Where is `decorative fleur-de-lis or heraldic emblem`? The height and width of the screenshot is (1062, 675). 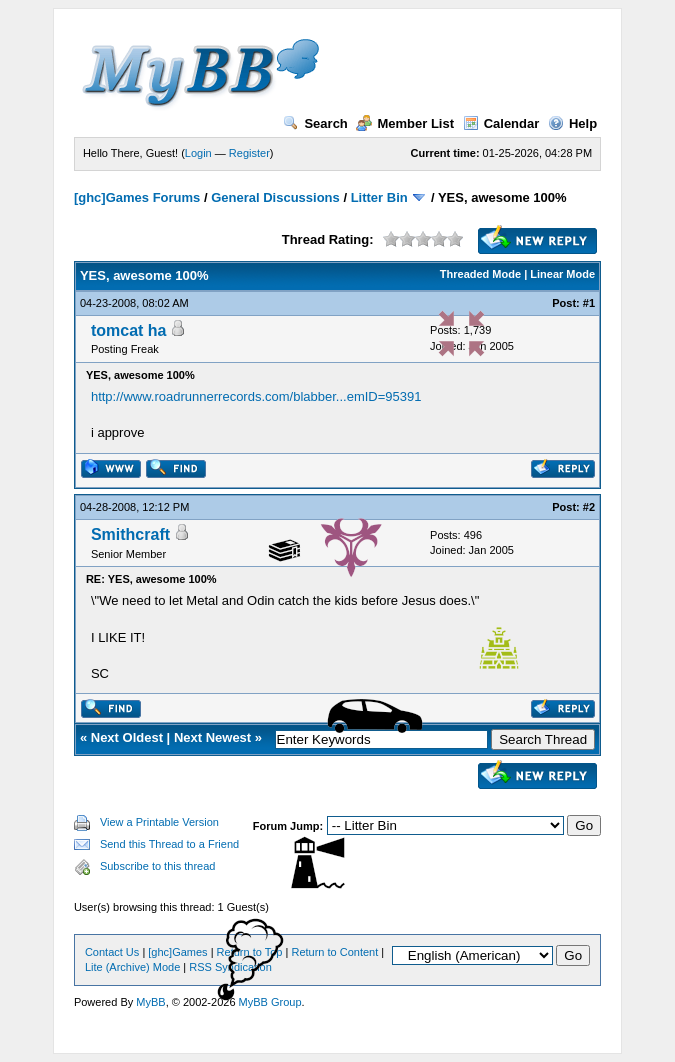 decorative fleur-de-lis or heraldic emblem is located at coordinates (351, 547).